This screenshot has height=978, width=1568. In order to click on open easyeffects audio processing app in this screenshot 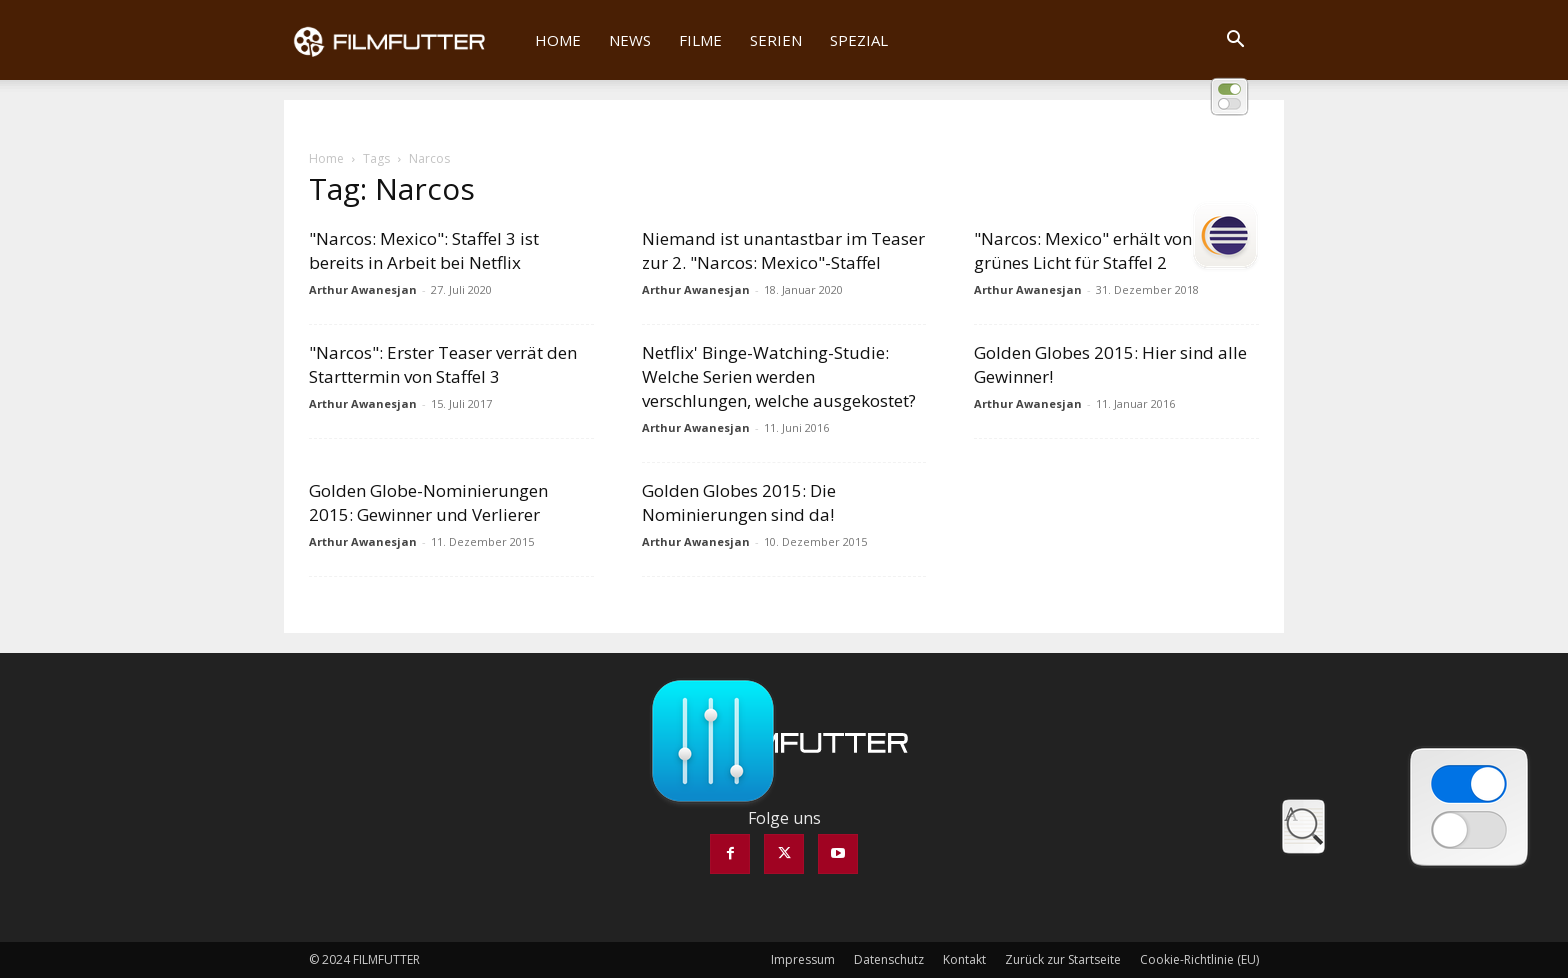, I will do `click(713, 741)`.